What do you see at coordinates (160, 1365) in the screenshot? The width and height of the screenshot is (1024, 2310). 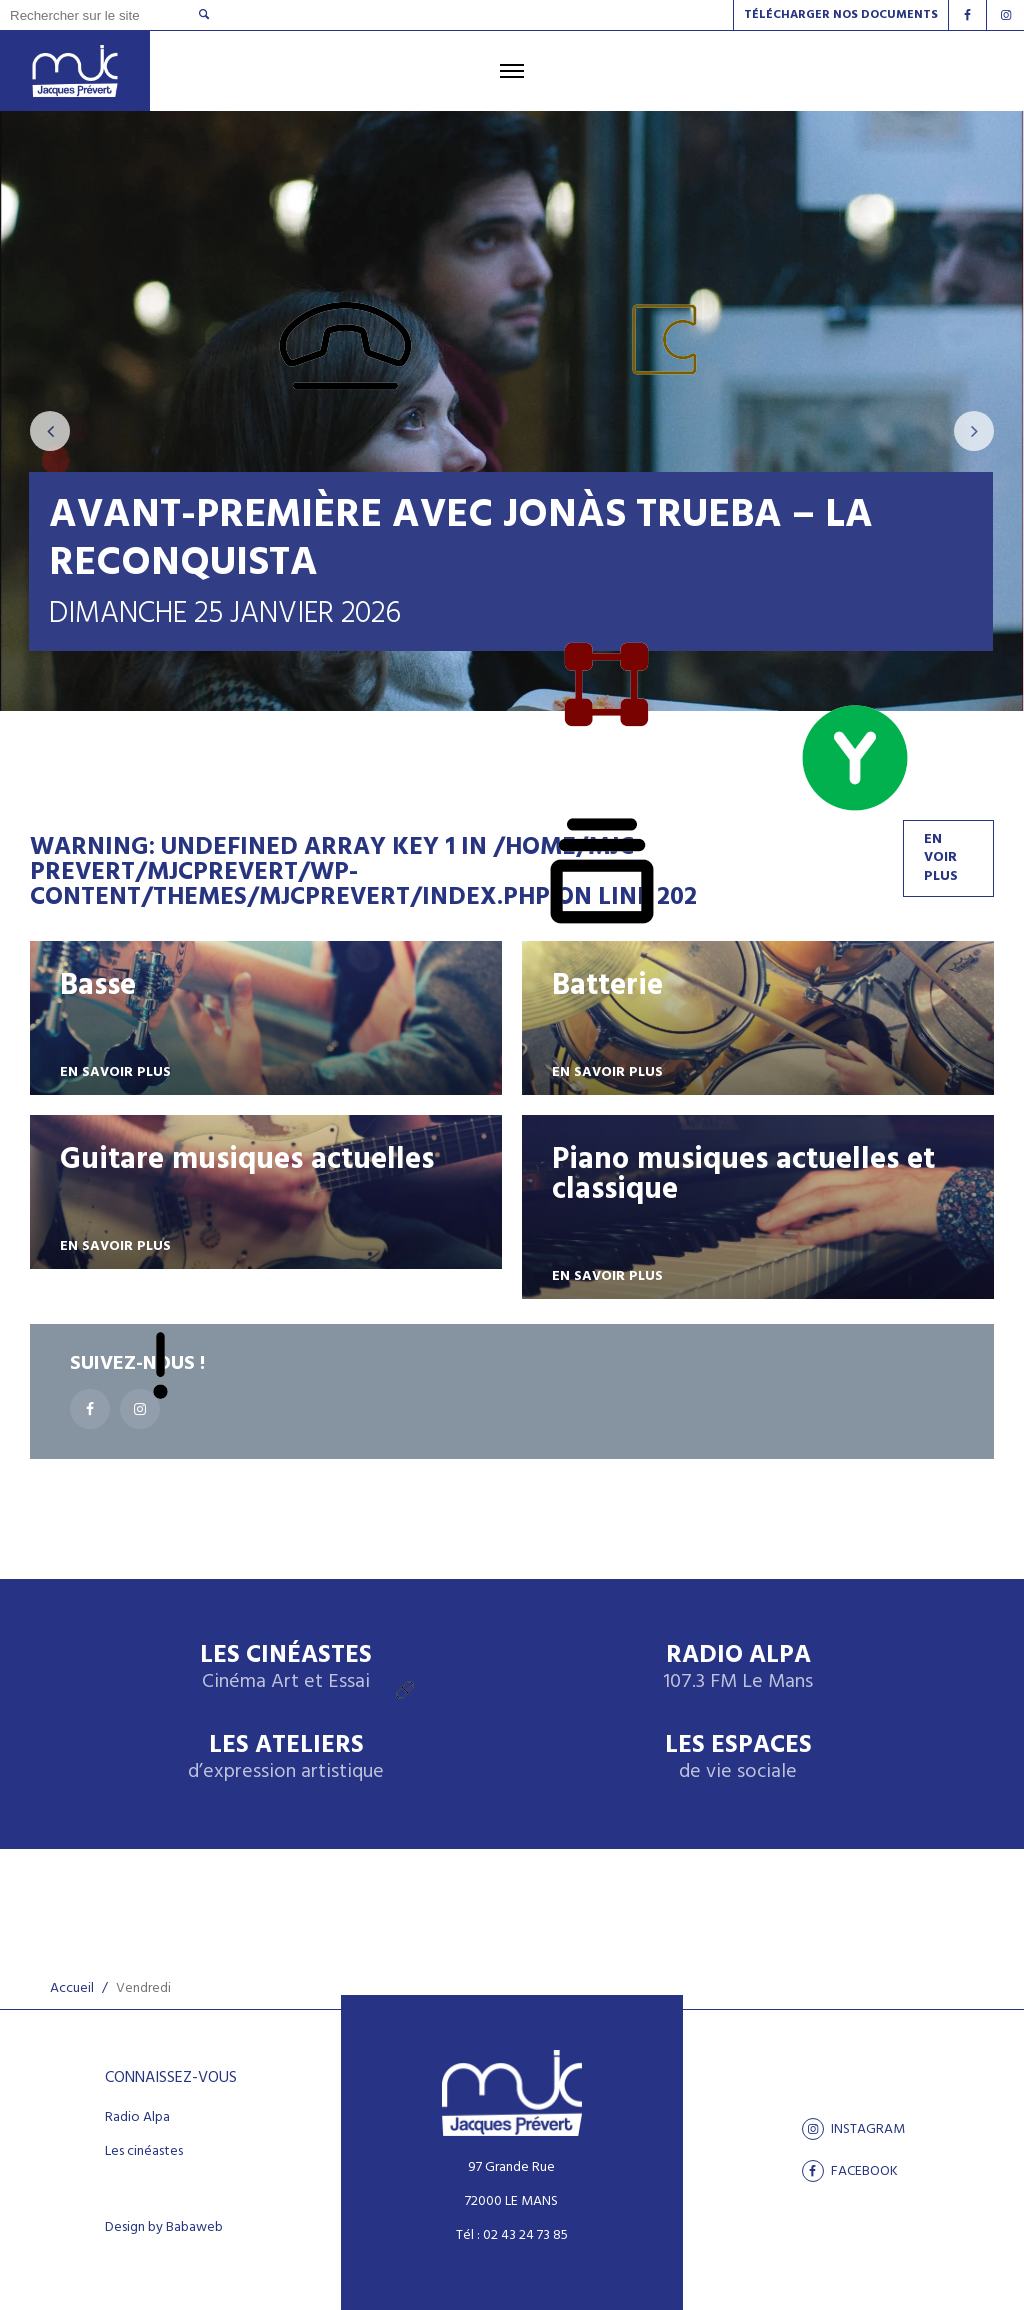 I see `indicates a warning or alert requiring attention` at bounding box center [160, 1365].